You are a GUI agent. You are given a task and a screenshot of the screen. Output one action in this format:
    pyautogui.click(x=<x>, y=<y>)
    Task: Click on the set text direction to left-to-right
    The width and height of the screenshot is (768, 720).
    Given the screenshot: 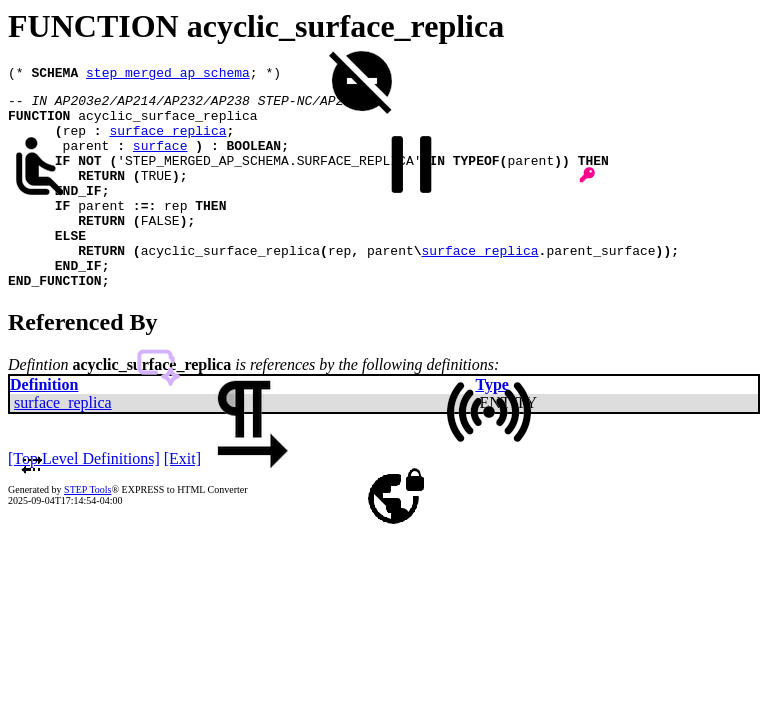 What is the action you would take?
    pyautogui.click(x=248, y=424)
    